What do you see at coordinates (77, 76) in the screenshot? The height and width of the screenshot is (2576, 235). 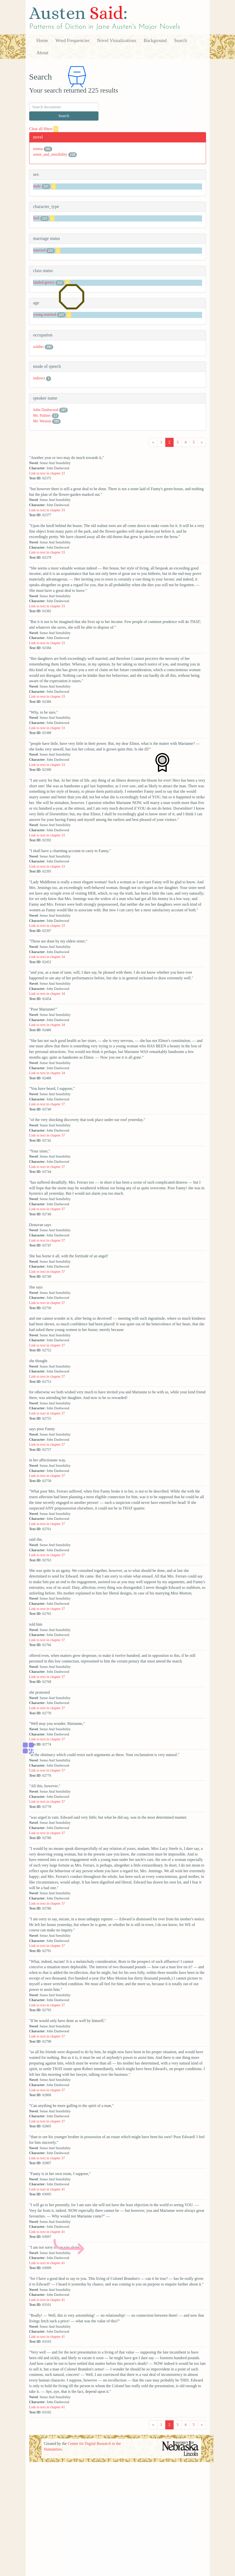 I see `view regional train schedules` at bounding box center [77, 76].